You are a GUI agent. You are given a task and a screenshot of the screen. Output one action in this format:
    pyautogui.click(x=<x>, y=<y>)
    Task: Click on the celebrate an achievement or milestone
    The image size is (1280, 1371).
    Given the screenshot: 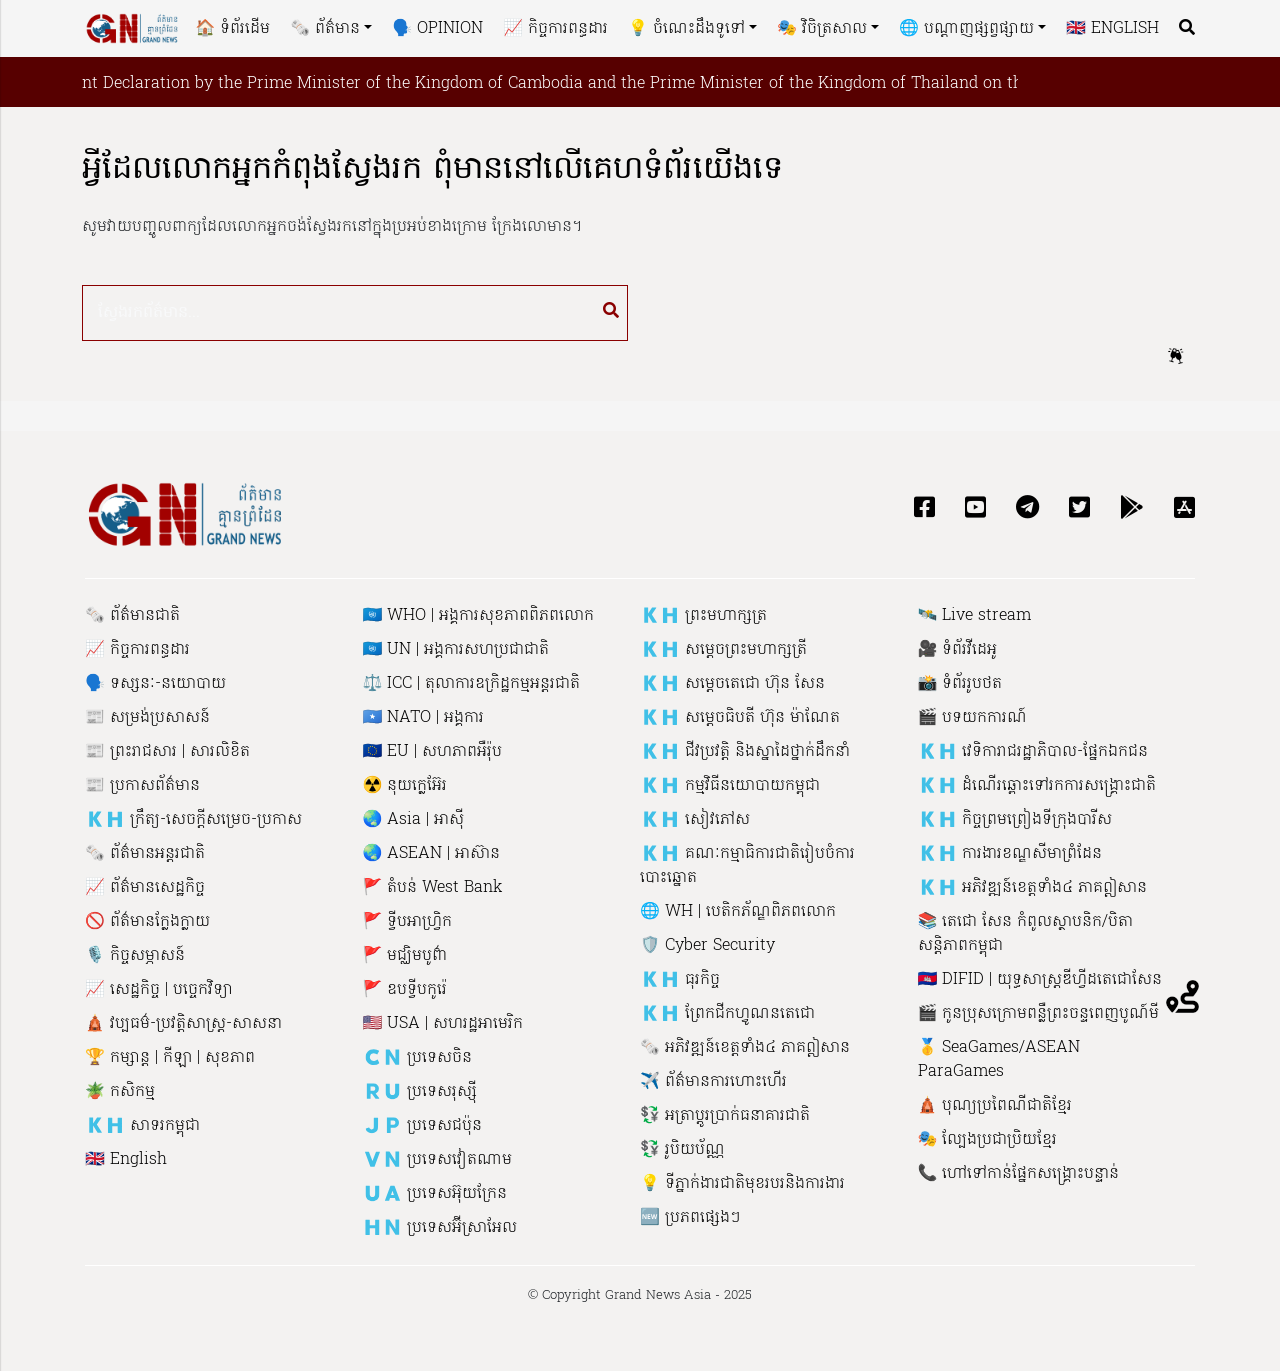 What is the action you would take?
    pyautogui.click(x=1176, y=356)
    